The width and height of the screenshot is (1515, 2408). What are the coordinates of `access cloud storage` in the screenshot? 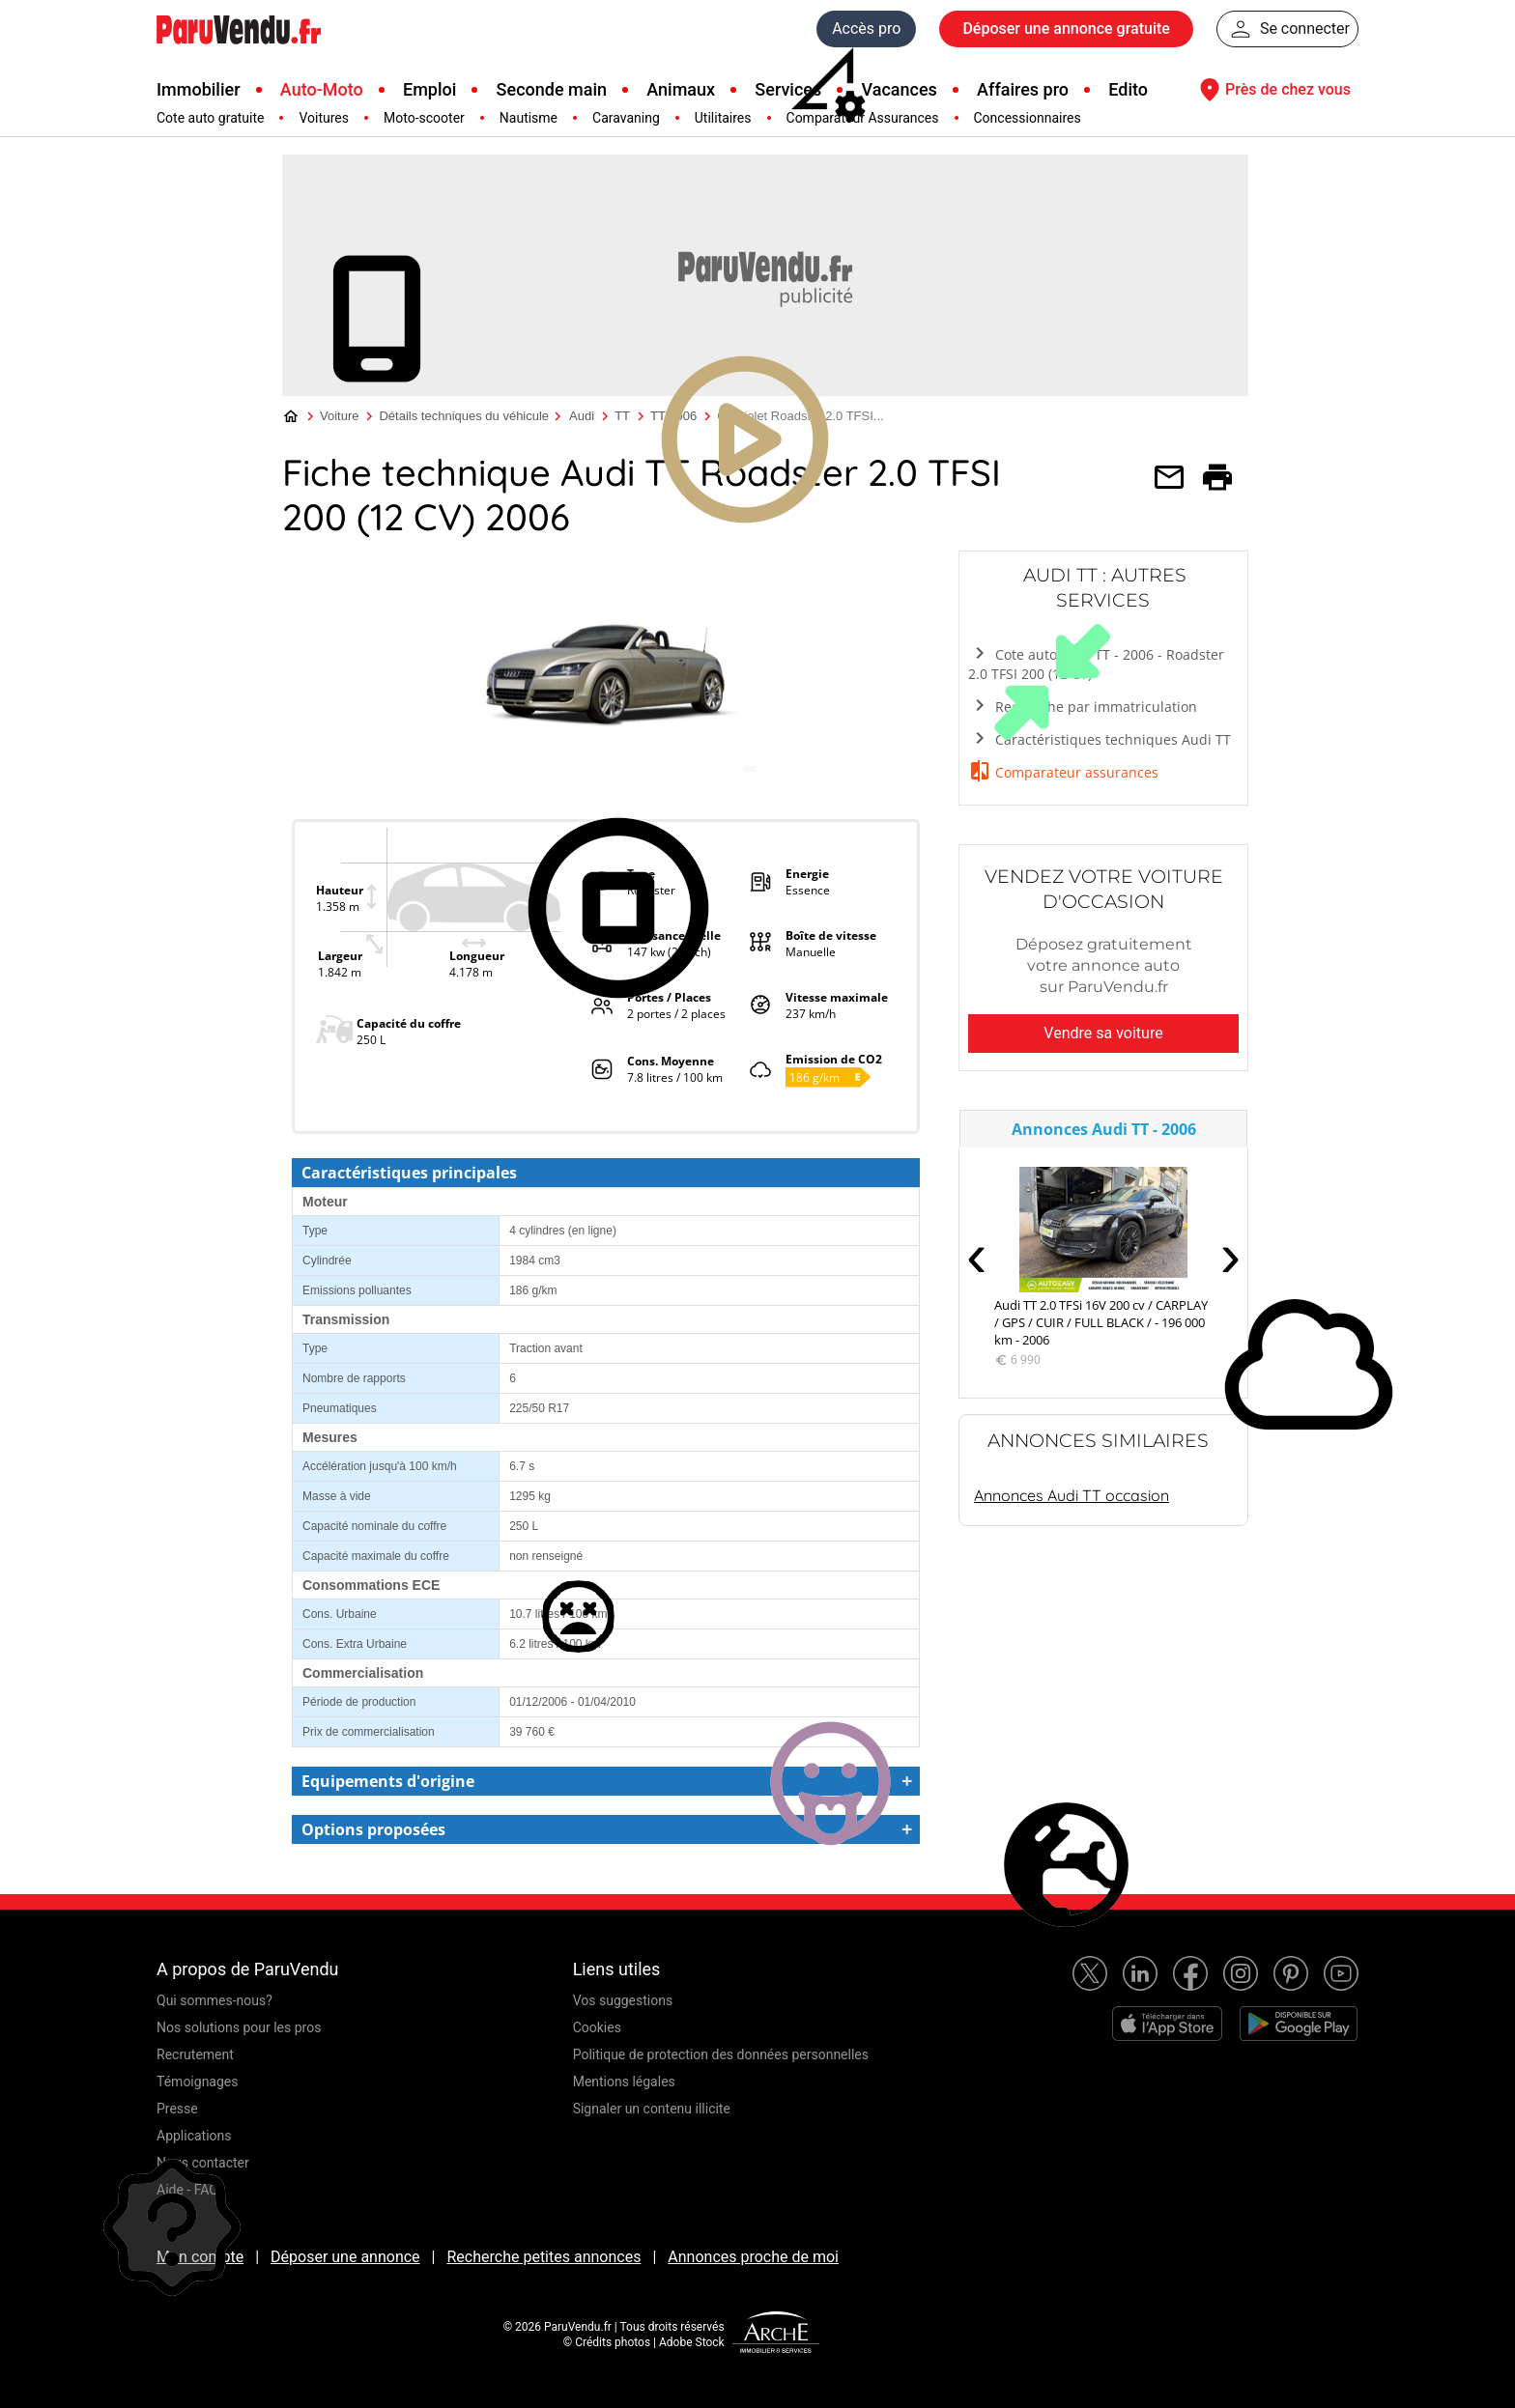 It's located at (1308, 1364).